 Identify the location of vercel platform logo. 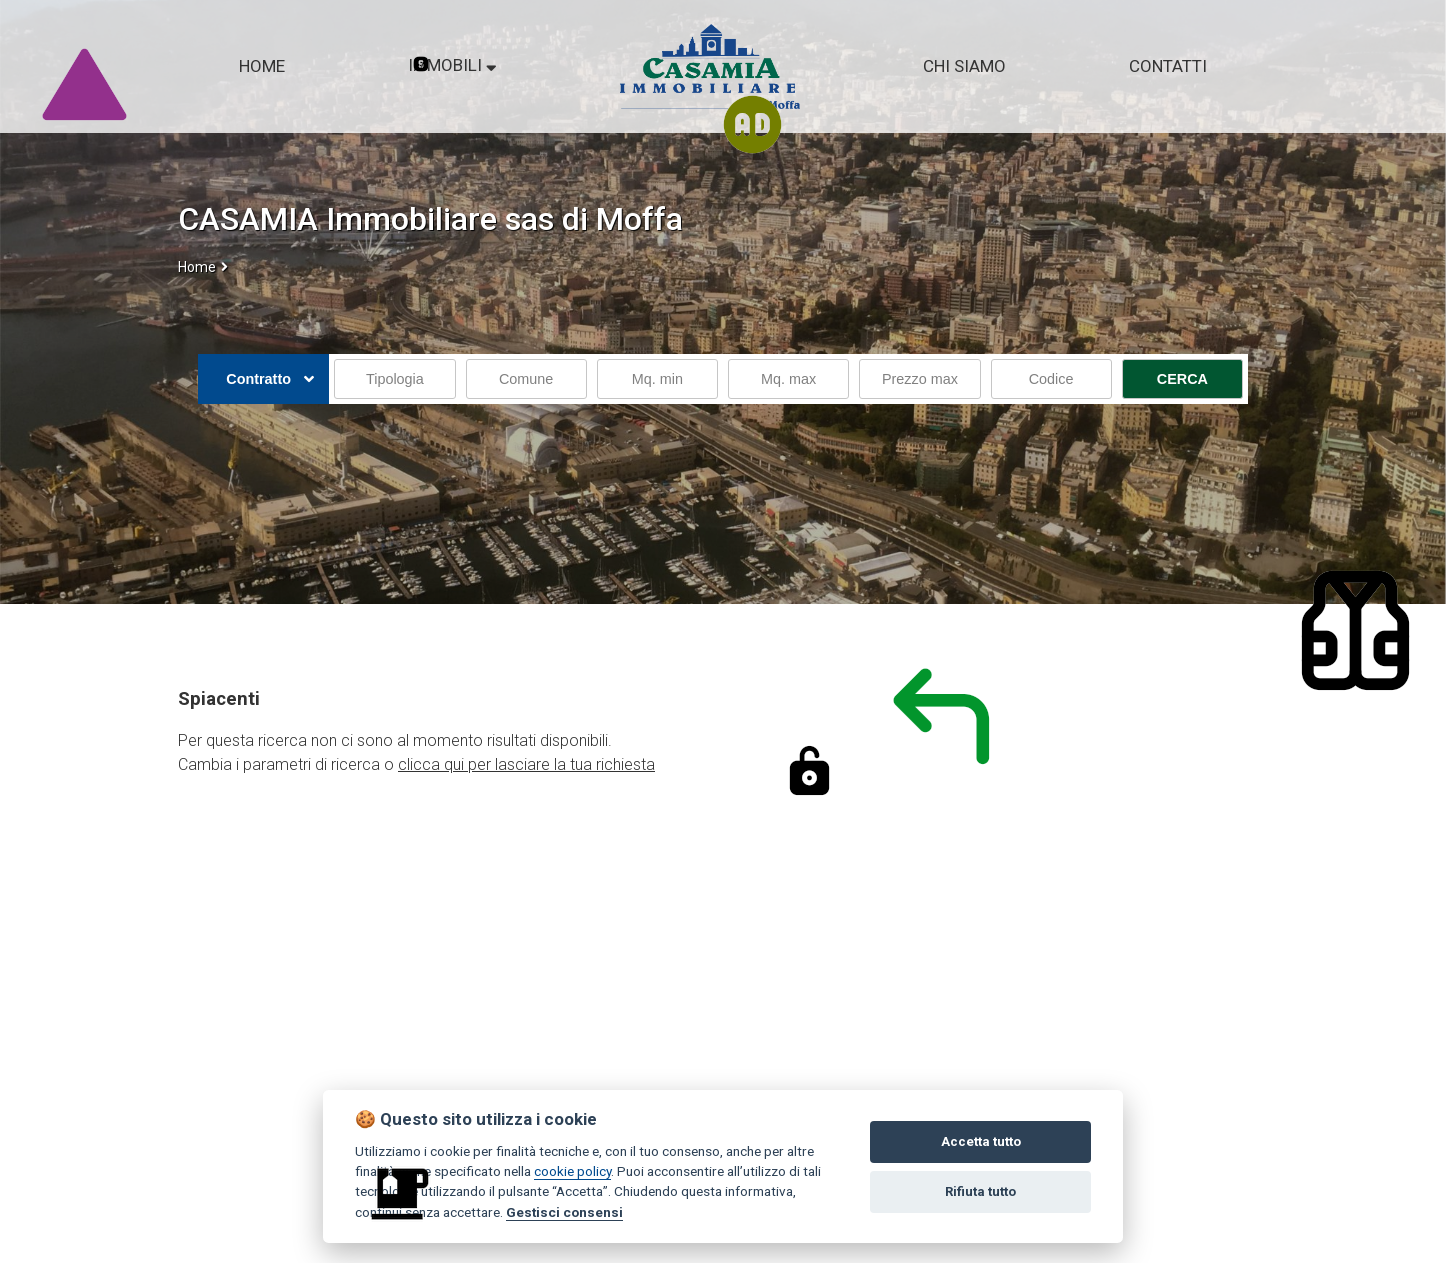
(84, 86).